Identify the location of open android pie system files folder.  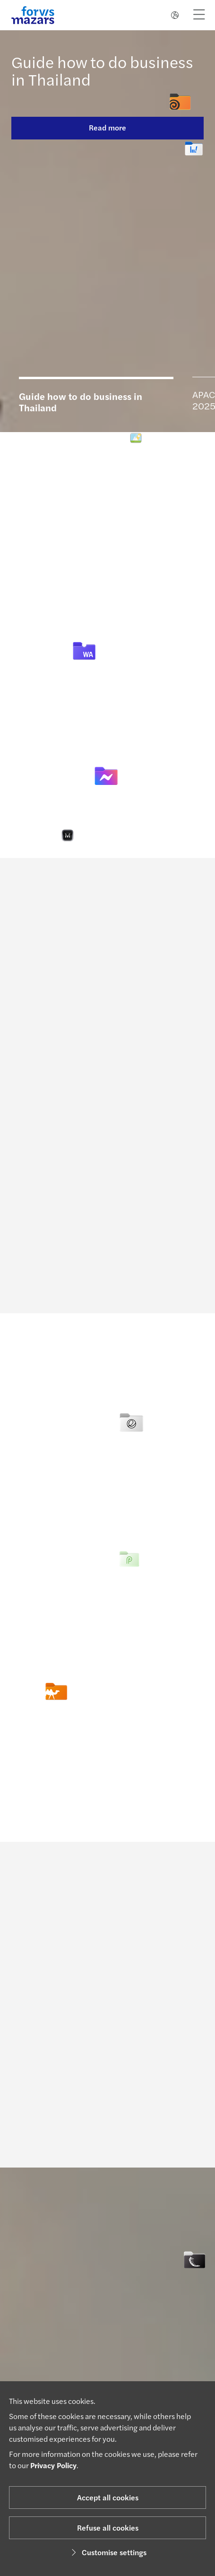
(129, 1559).